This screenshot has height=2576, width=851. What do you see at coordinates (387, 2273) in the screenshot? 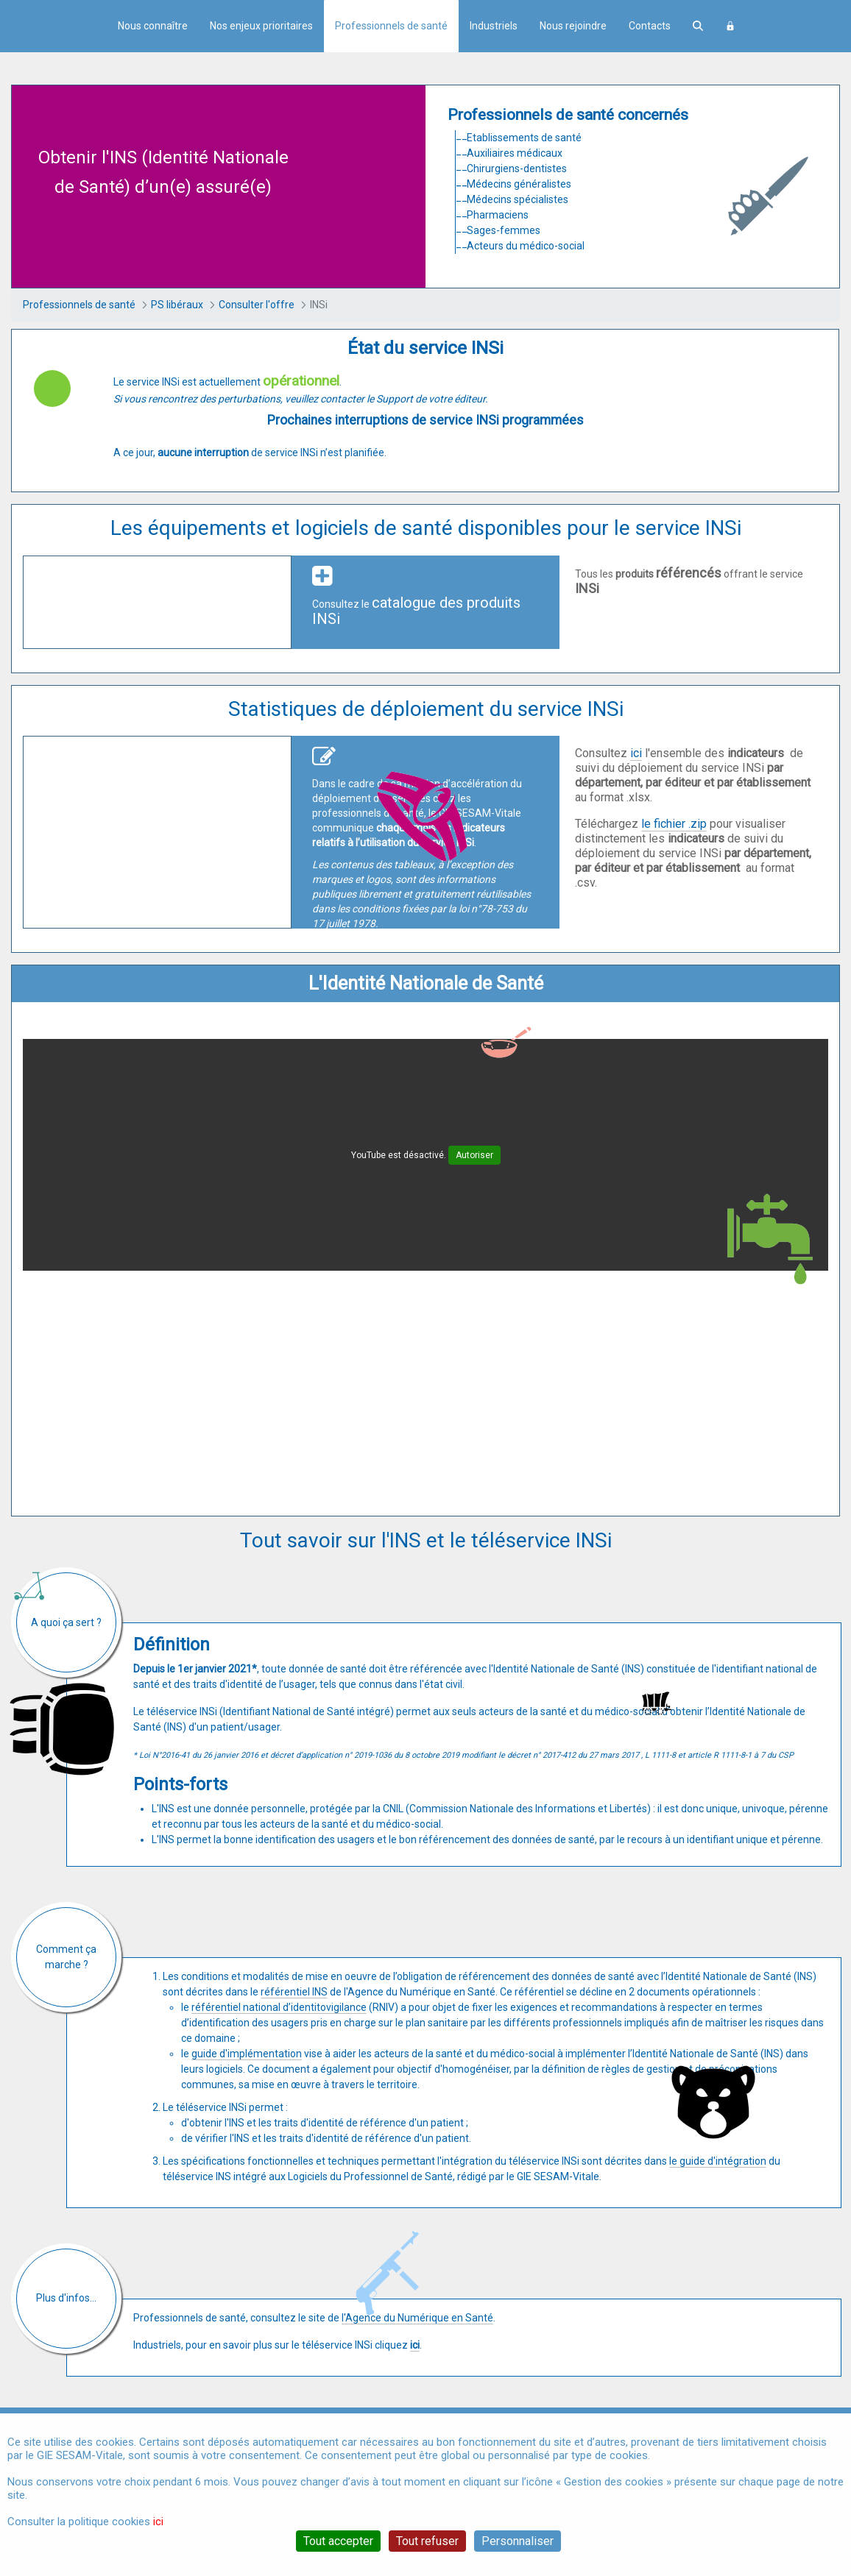
I see `select submachine gun weapon in game` at bounding box center [387, 2273].